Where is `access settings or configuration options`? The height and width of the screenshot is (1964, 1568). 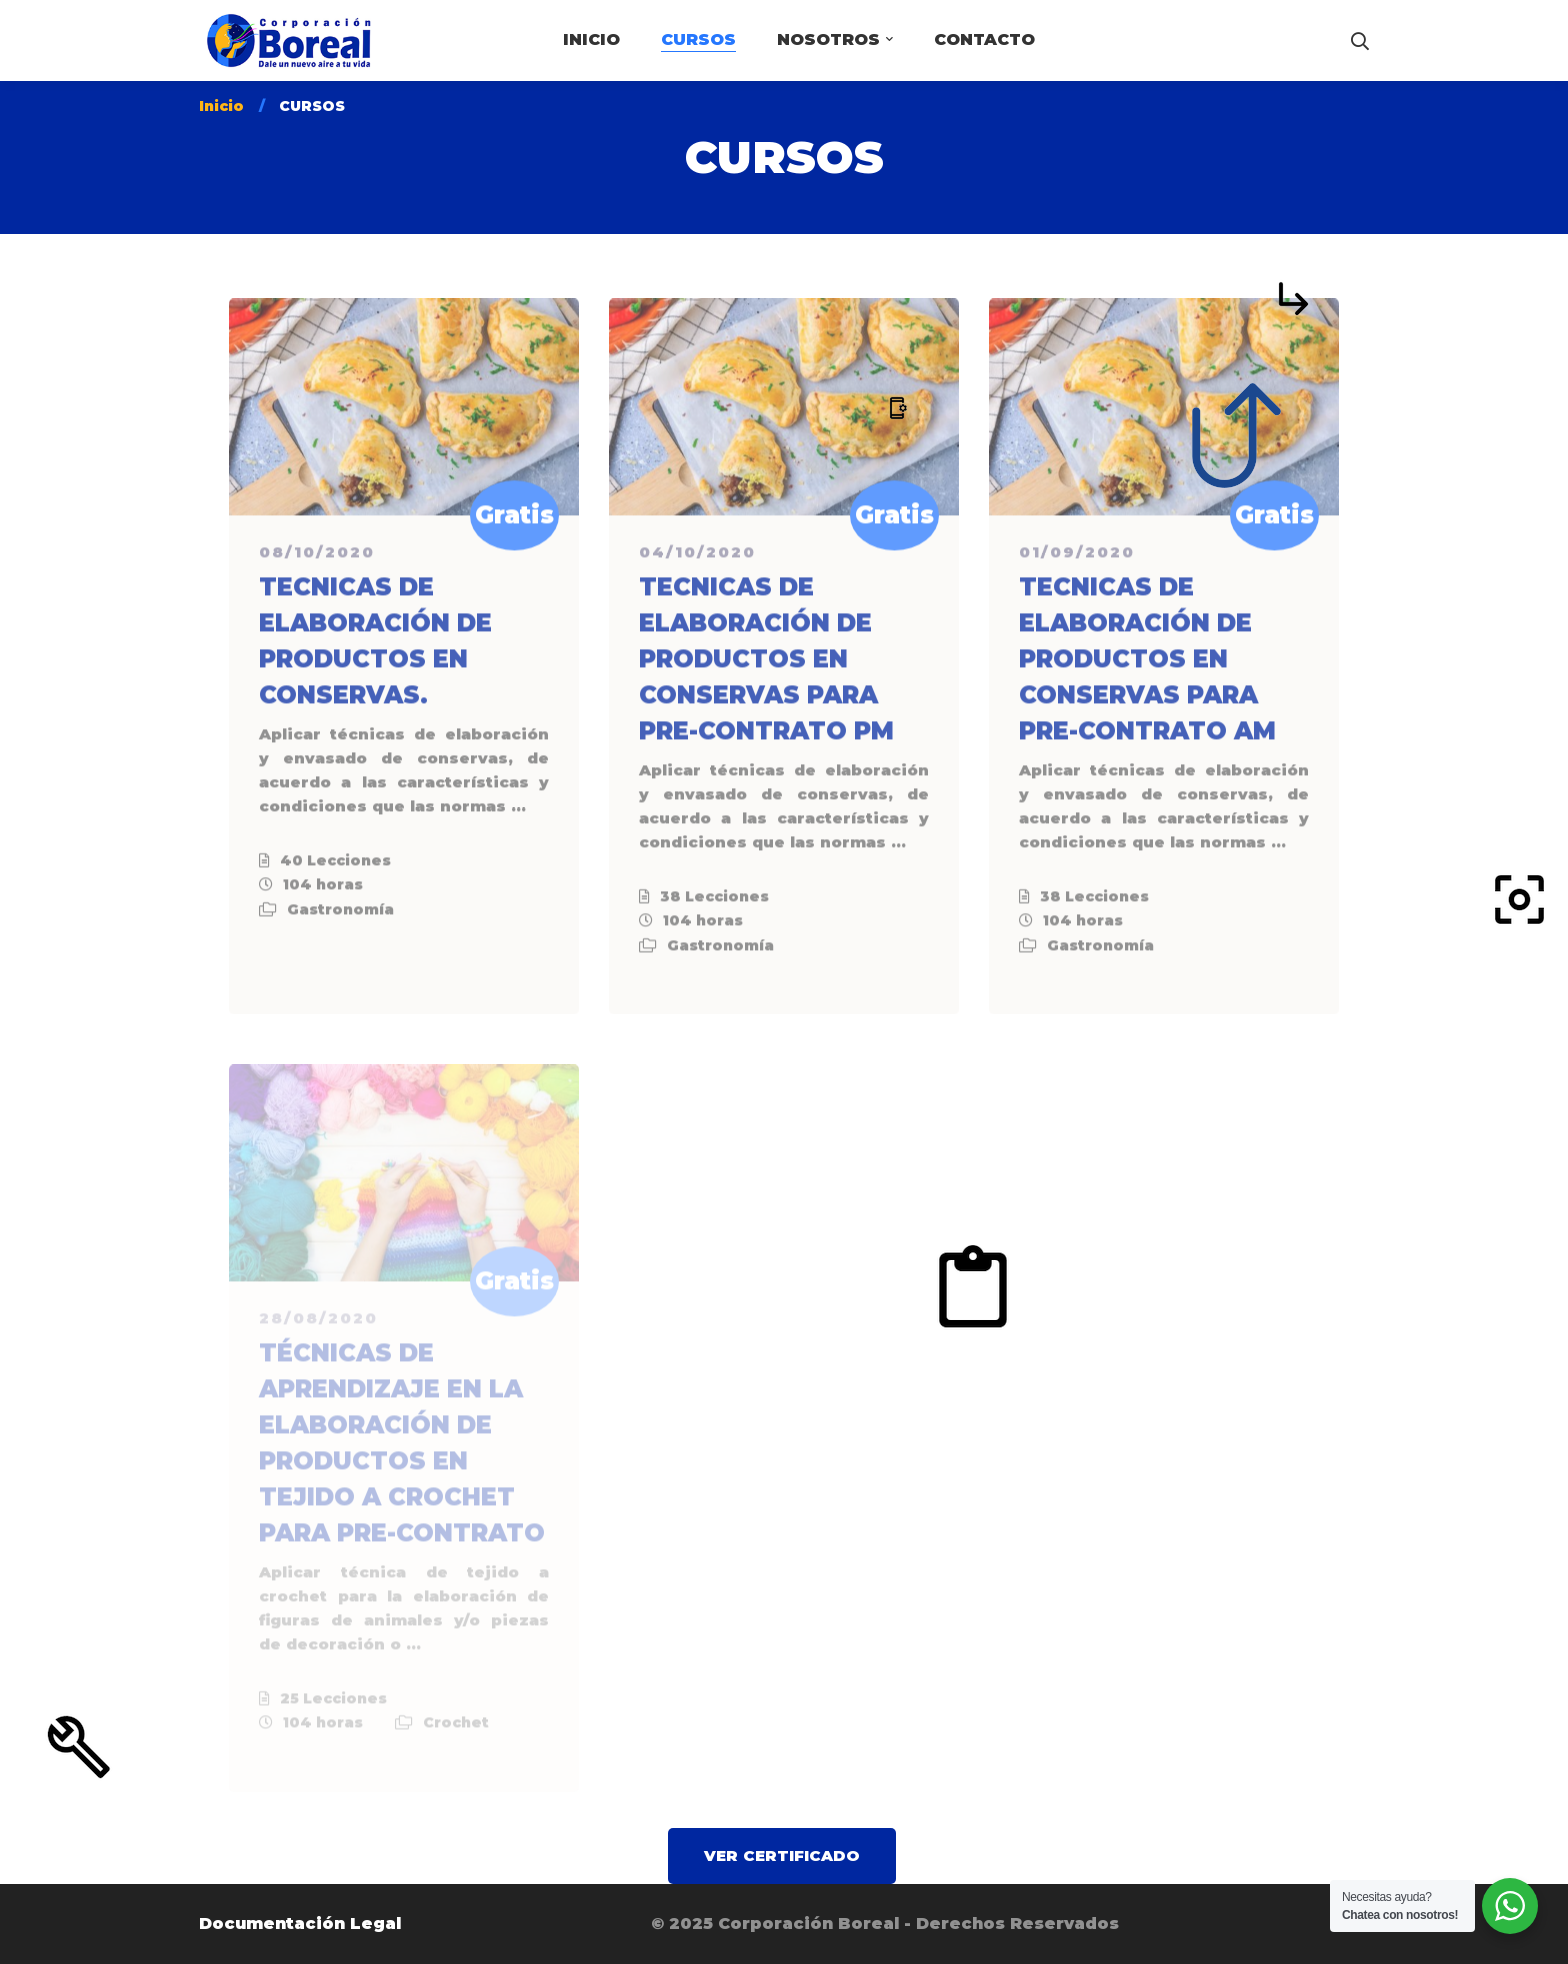
access settings or configuration options is located at coordinates (79, 1747).